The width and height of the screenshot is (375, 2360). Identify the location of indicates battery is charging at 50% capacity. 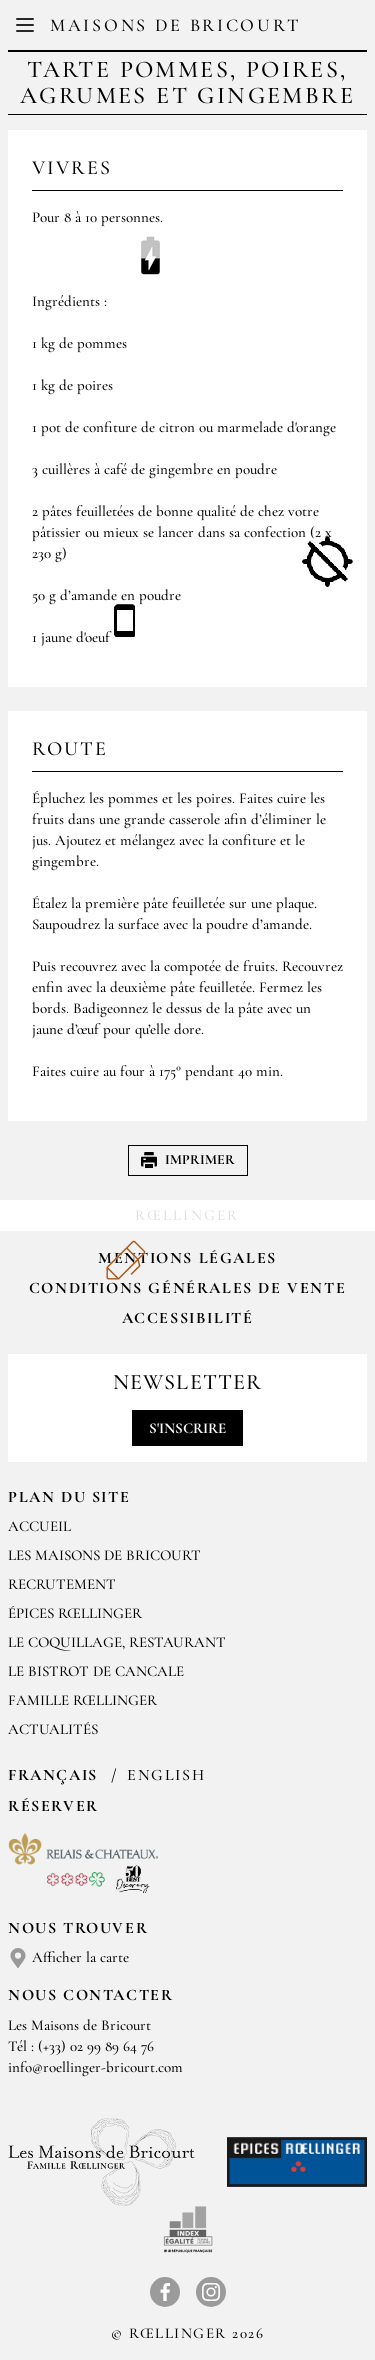
(150, 255).